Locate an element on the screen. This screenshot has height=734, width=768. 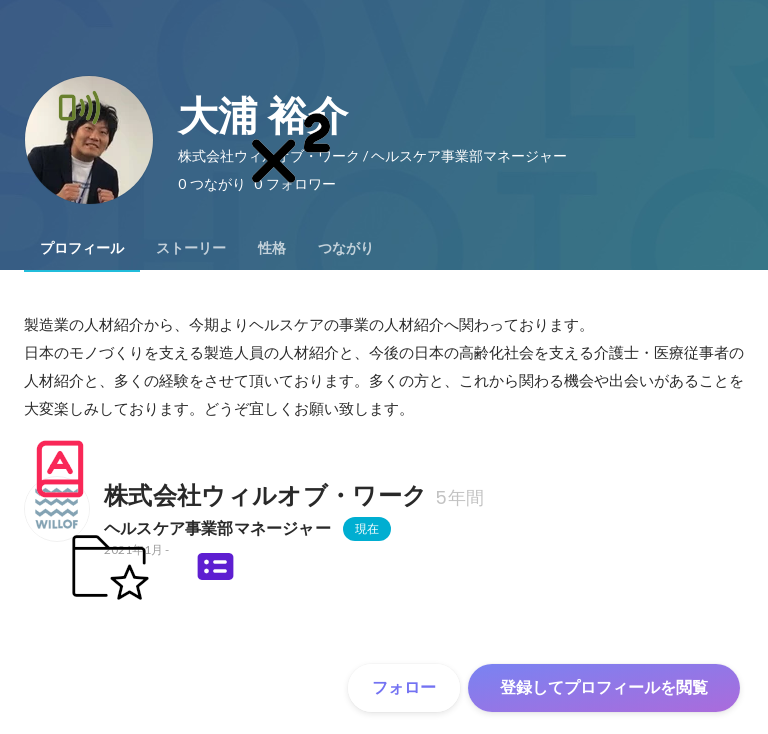
view list details or summary is located at coordinates (215, 566).